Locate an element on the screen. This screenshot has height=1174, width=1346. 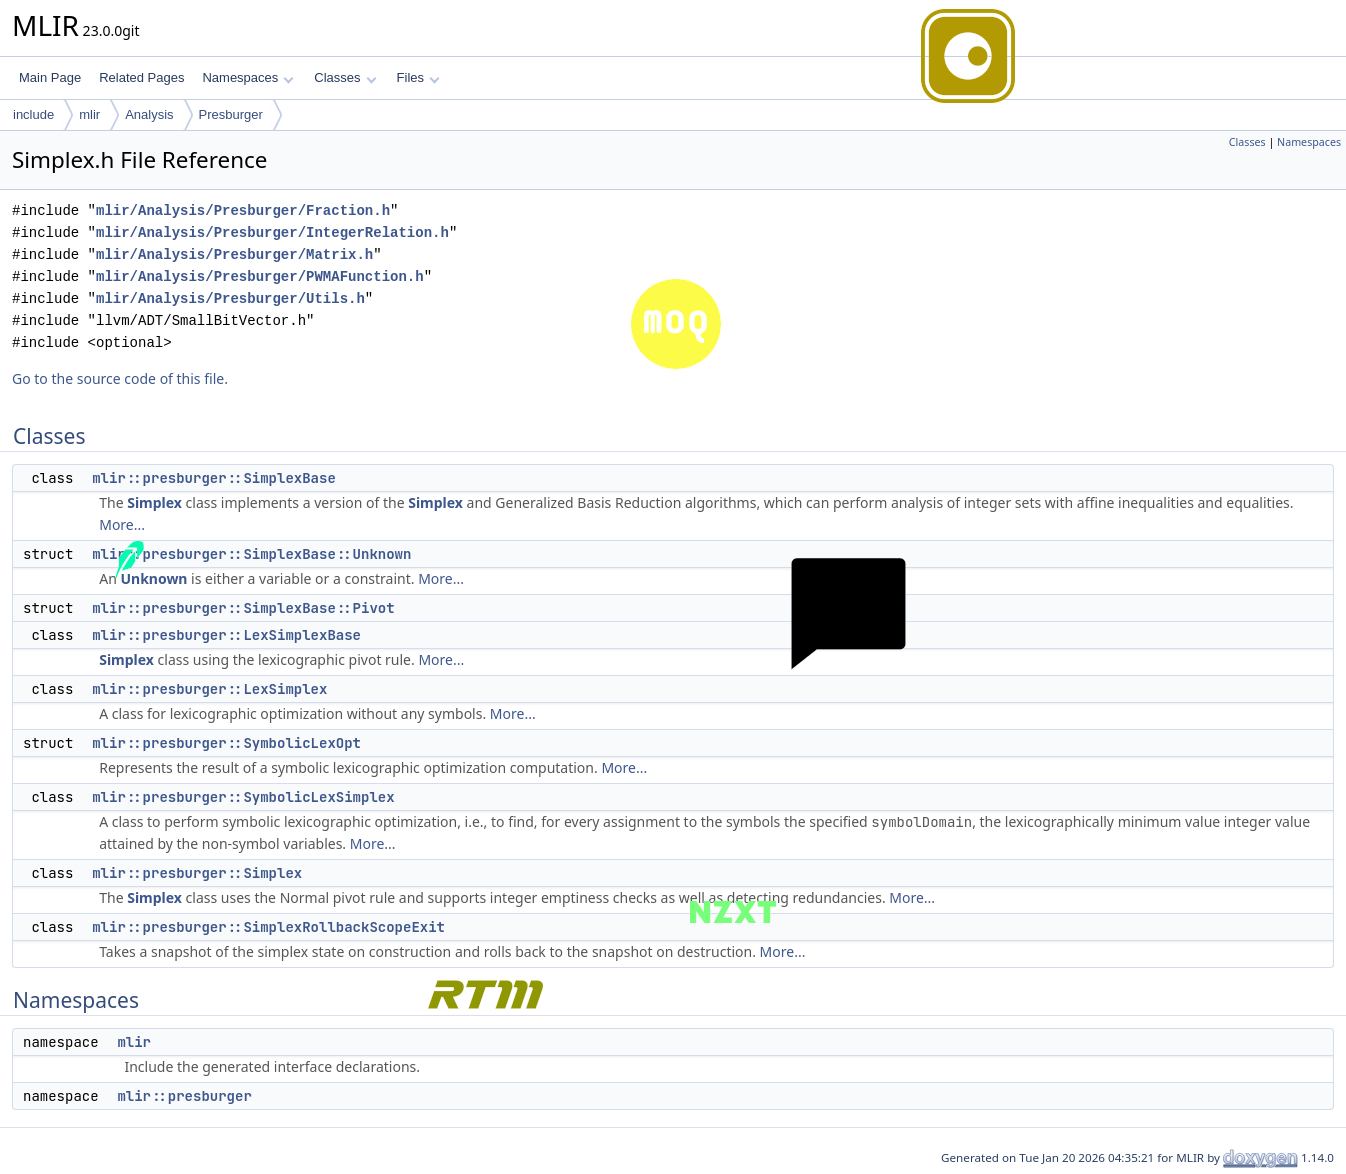
ariakit brand logo is located at coordinates (968, 56).